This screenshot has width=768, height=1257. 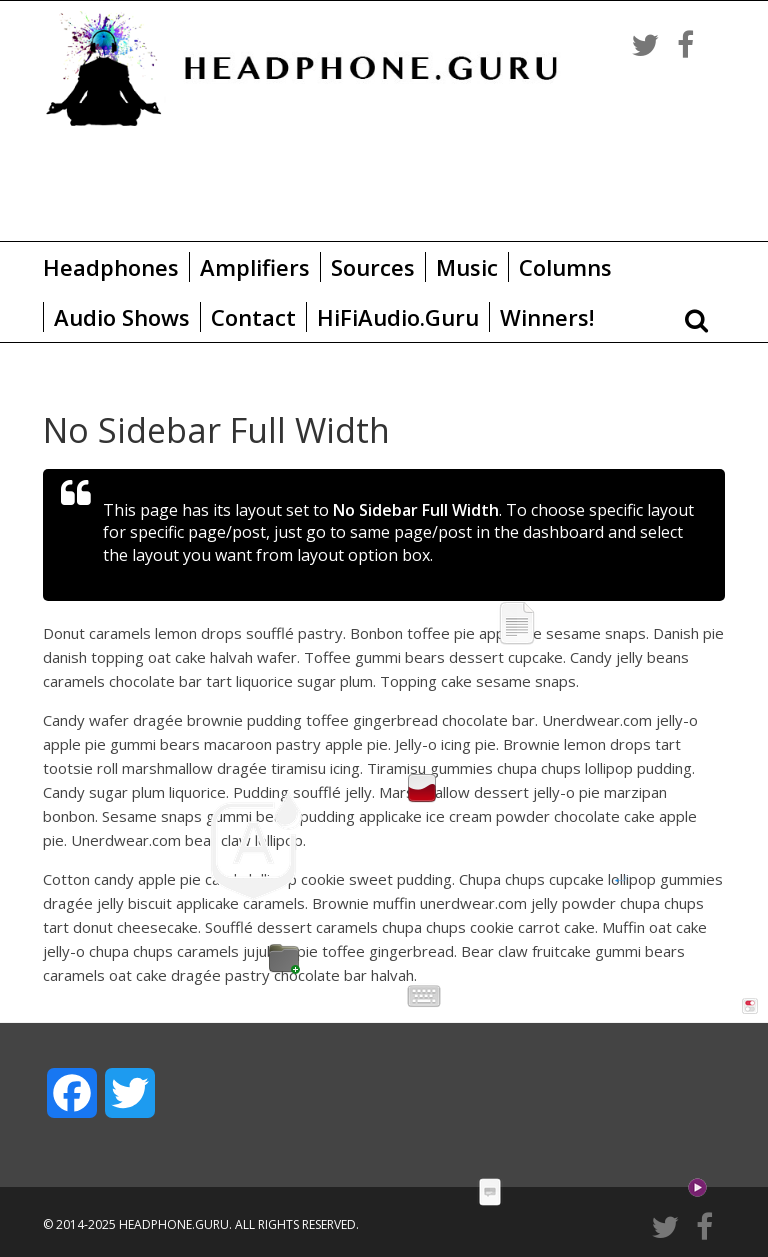 What do you see at coordinates (422, 788) in the screenshot?
I see `open wine application for running windows programs` at bounding box center [422, 788].